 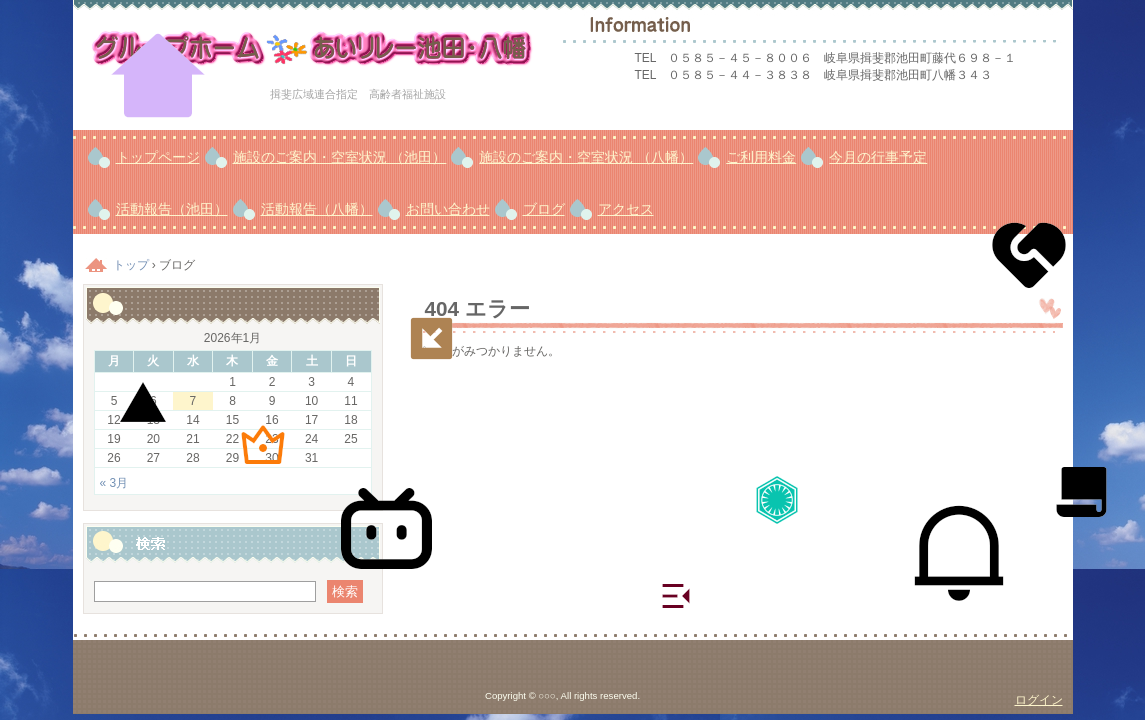 I want to click on navigate to home screen, so click(x=158, y=79).